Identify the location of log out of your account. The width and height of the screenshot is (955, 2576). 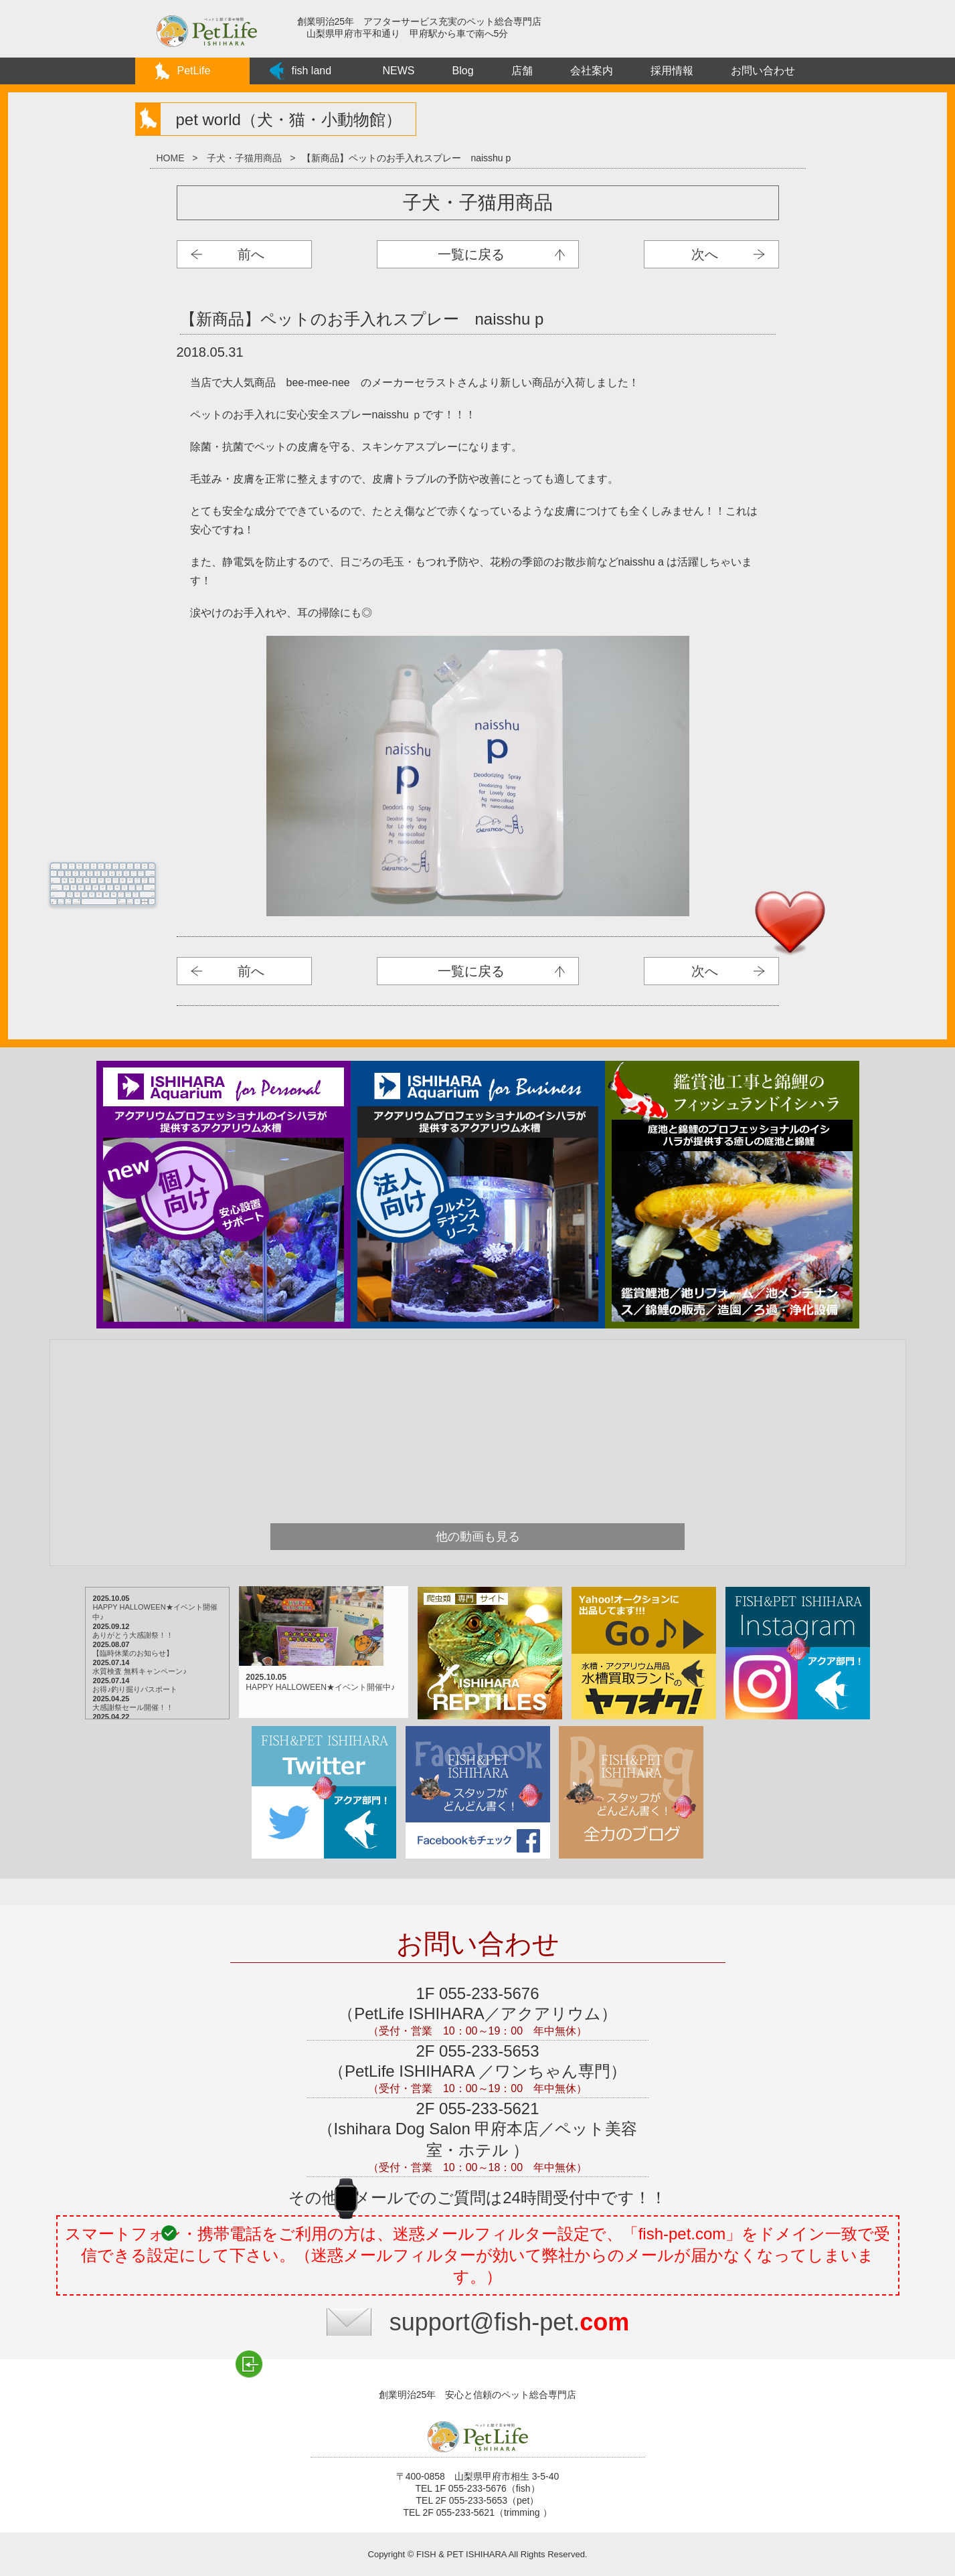
(249, 2364).